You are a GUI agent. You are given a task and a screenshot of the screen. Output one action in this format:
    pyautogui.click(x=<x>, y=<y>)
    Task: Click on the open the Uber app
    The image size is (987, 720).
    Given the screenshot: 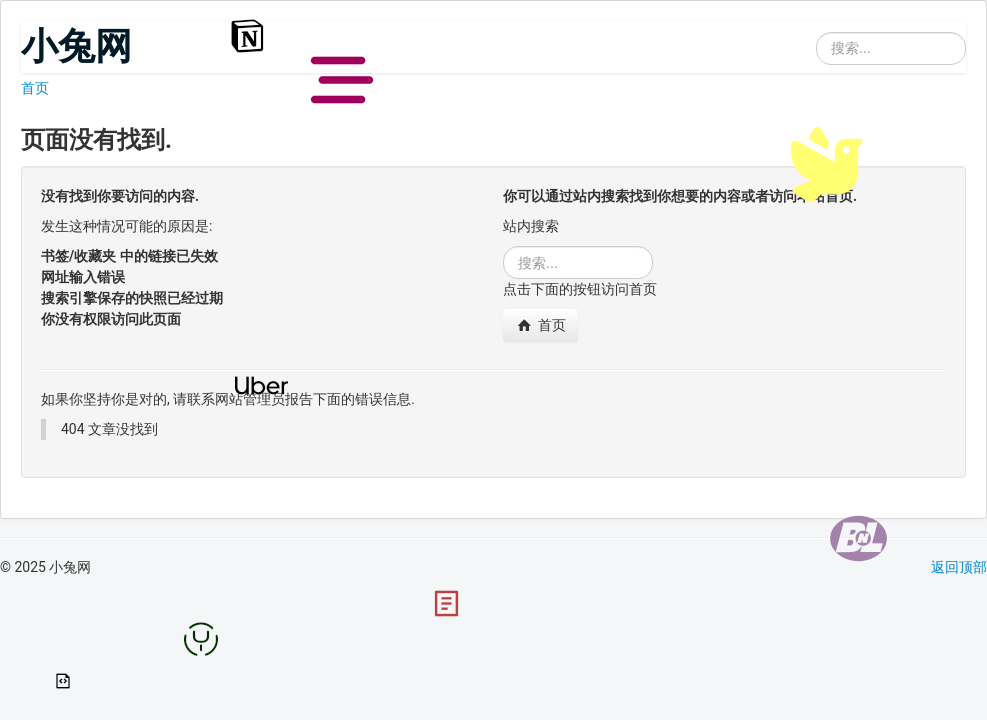 What is the action you would take?
    pyautogui.click(x=261, y=385)
    